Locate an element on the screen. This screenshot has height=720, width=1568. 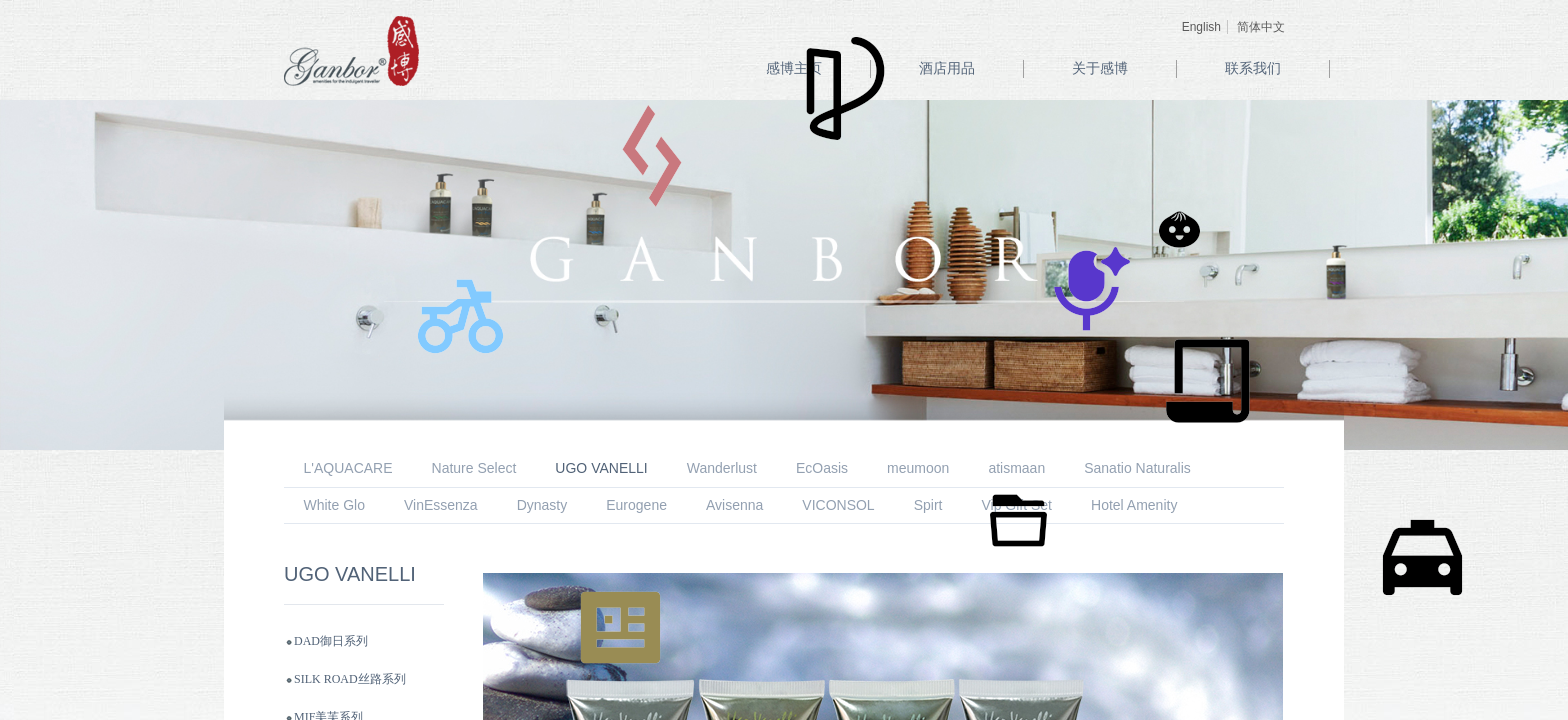
view document or paper file is located at coordinates (1212, 381).